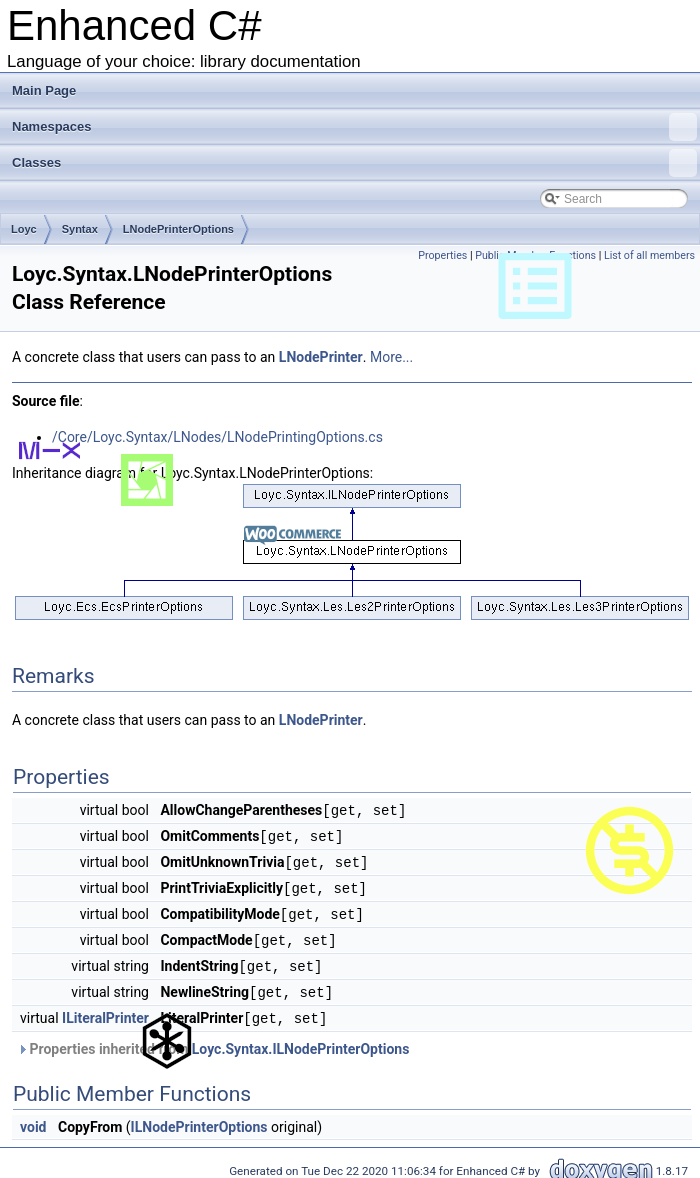  Describe the element at coordinates (535, 286) in the screenshot. I see `switch to list view` at that location.